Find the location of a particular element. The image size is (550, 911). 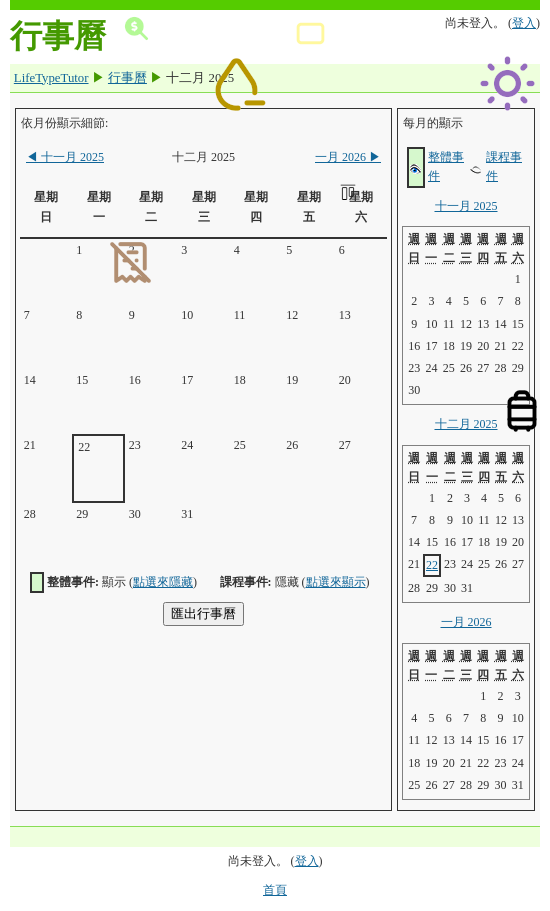

disable receipt generation is located at coordinates (130, 262).